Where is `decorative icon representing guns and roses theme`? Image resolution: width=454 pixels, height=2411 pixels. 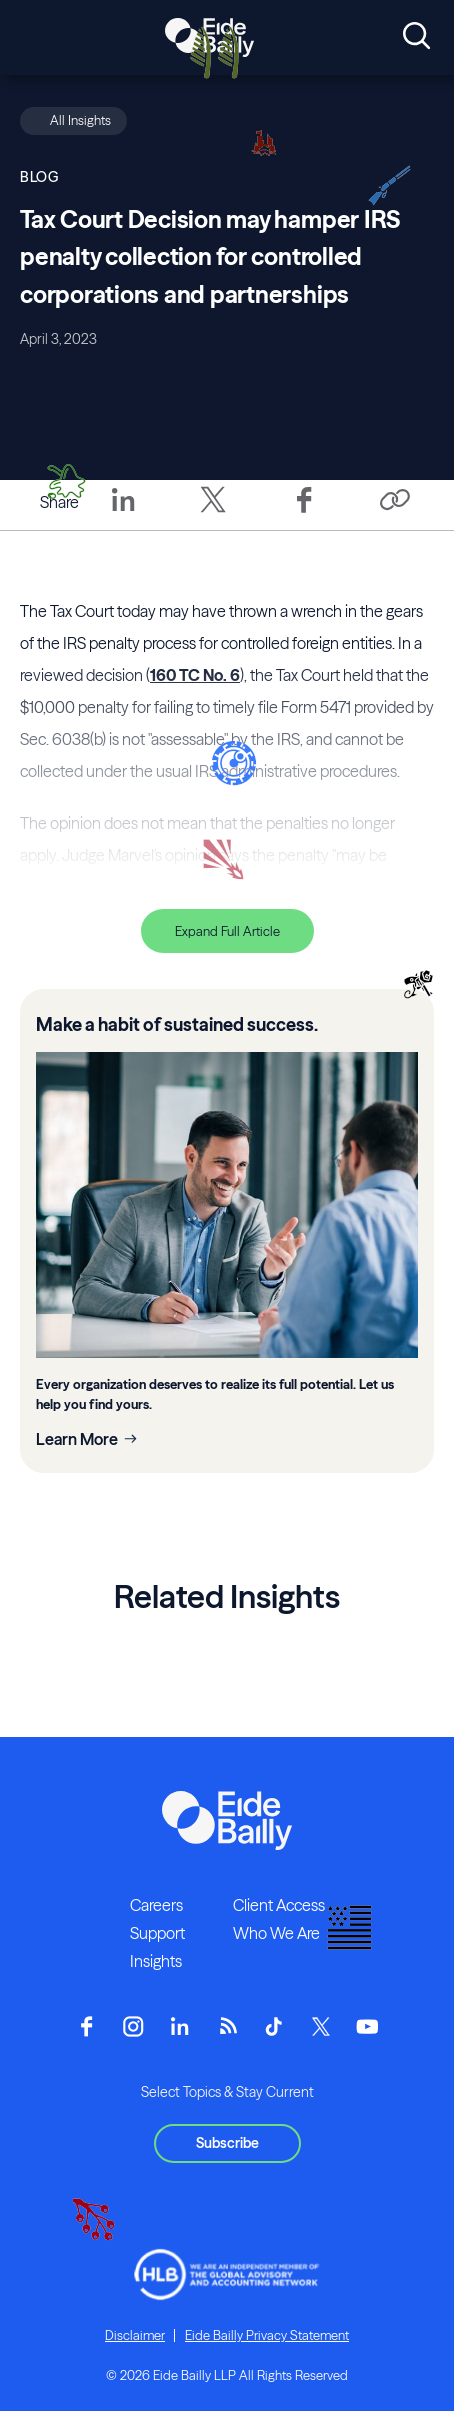
decorative icon representing guns and roses theme is located at coordinates (418, 984).